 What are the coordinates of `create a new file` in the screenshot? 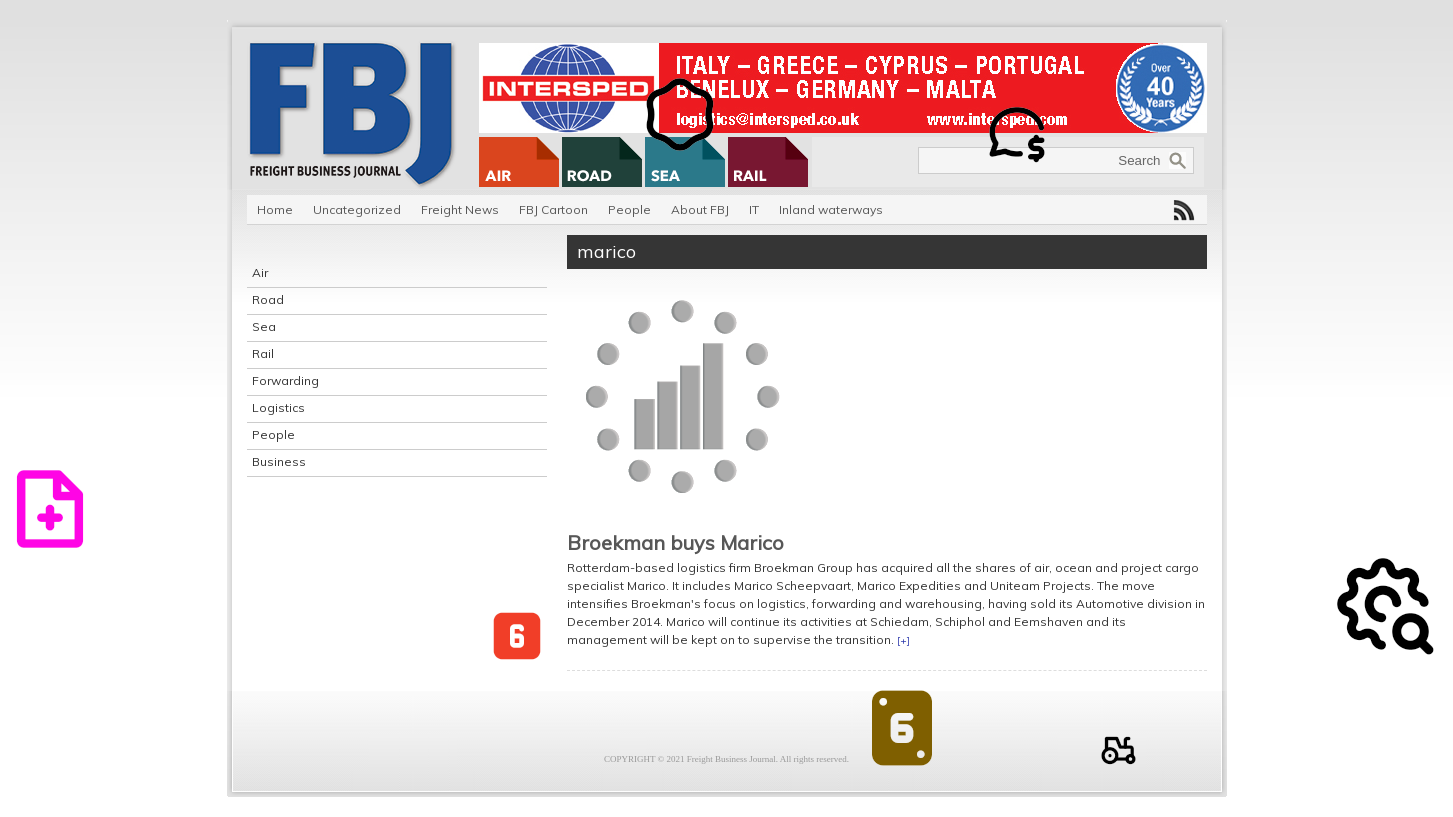 It's located at (50, 509).